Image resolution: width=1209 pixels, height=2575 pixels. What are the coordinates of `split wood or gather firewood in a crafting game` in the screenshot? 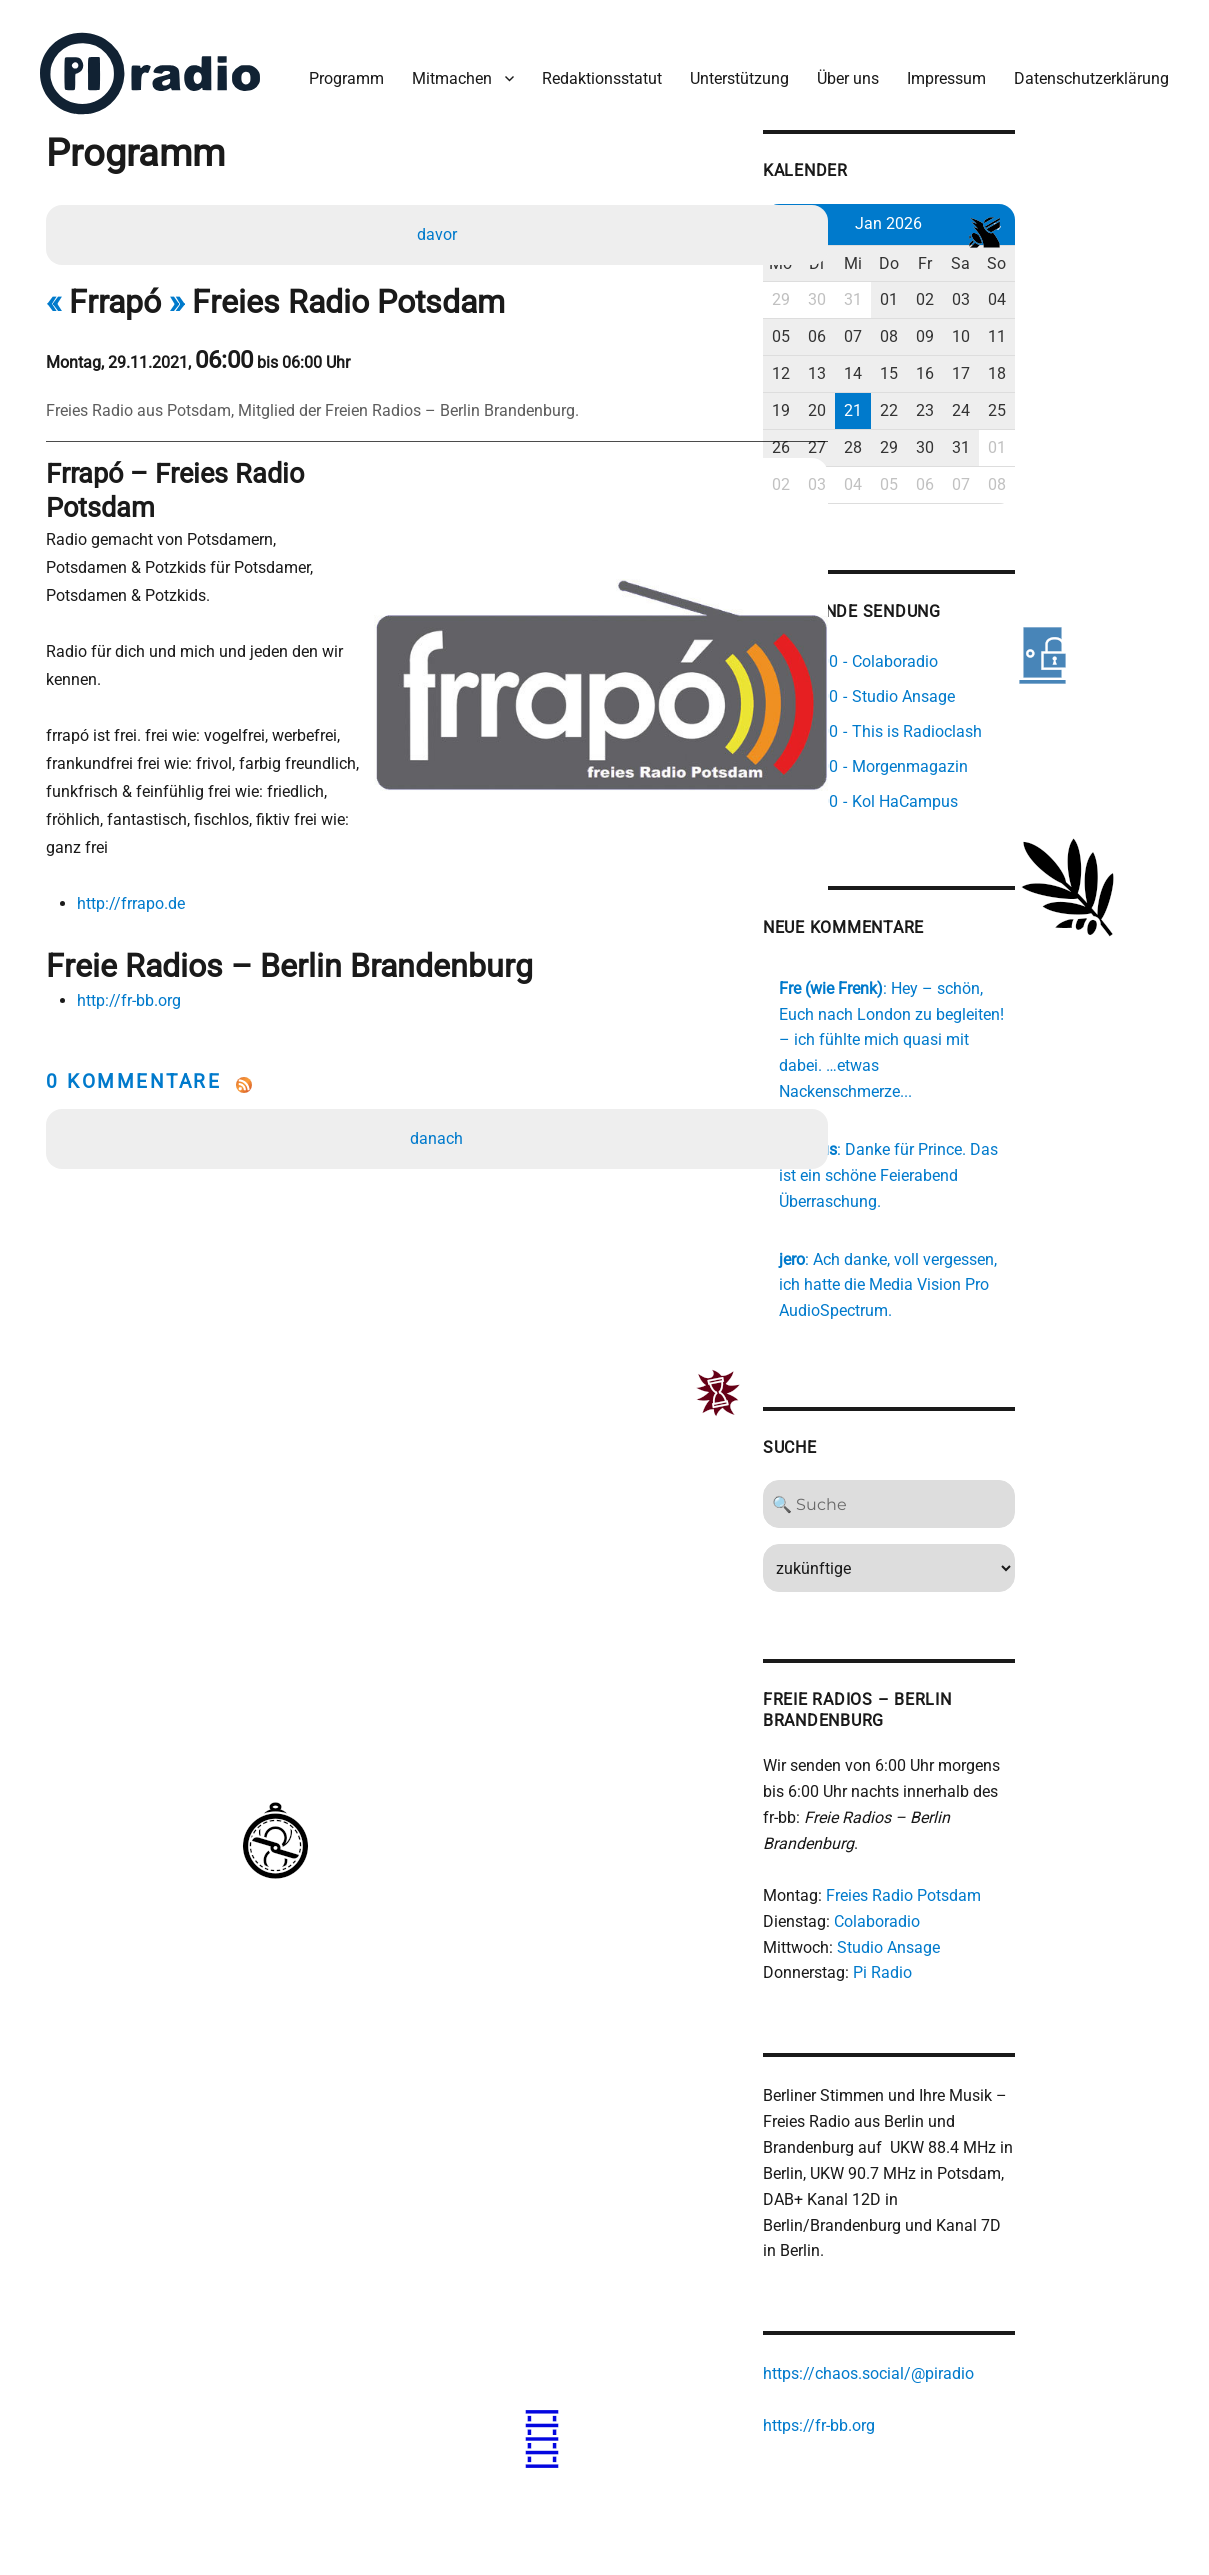 It's located at (984, 232).